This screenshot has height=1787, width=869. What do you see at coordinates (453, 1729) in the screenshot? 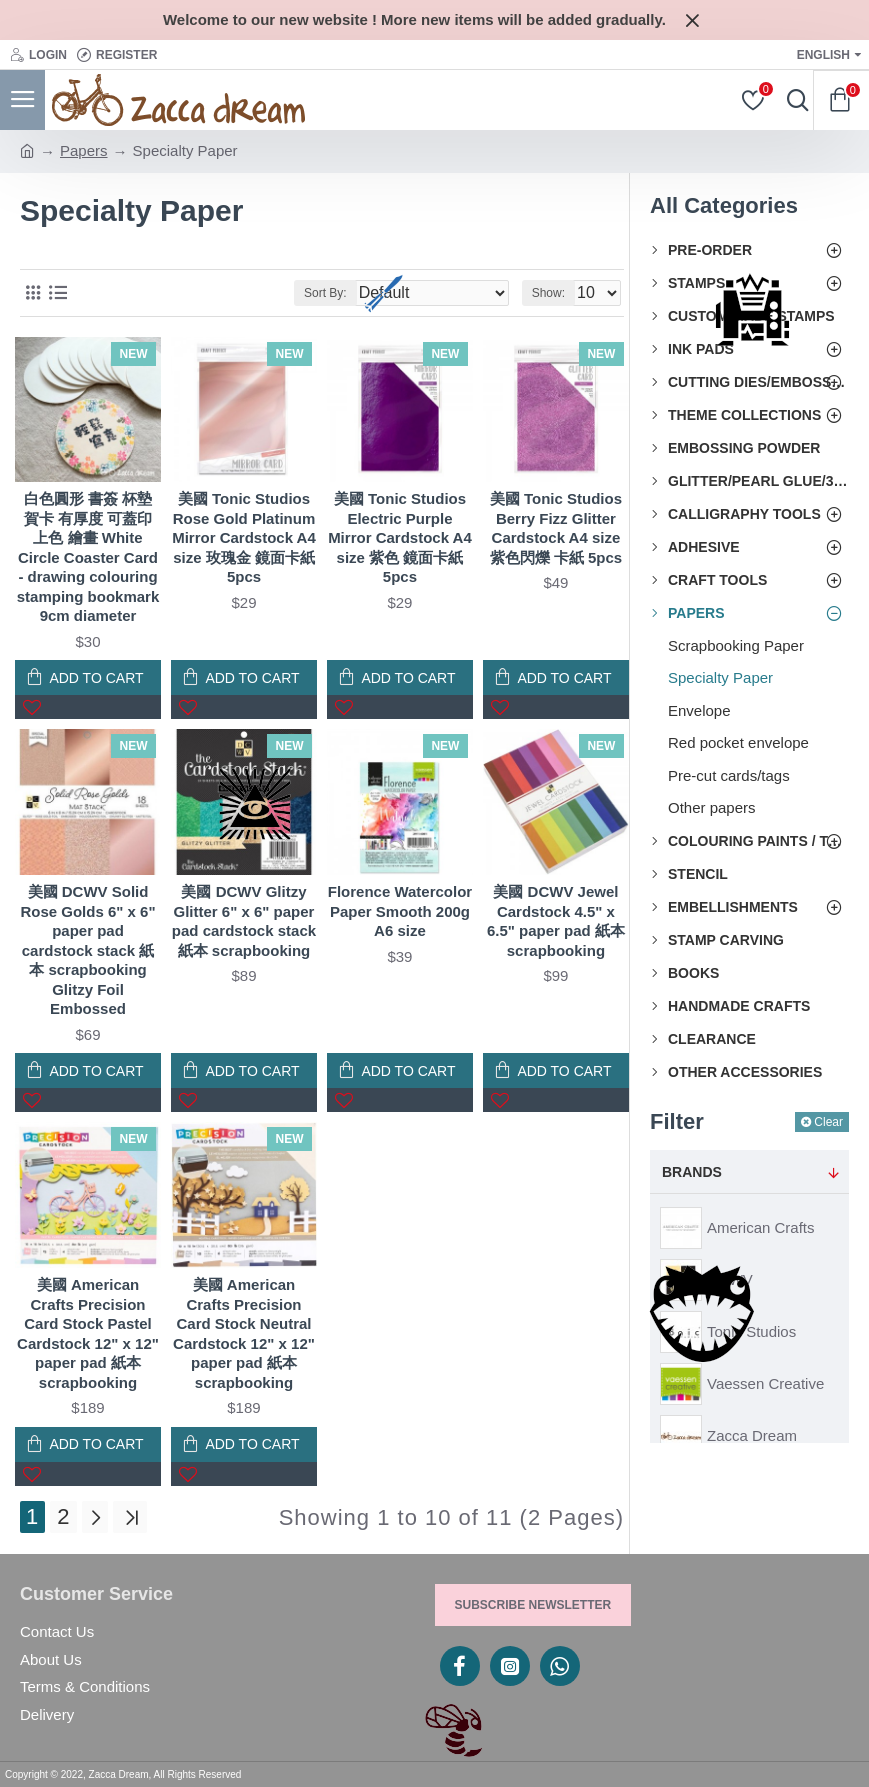
I see `indicates a wasp or bee enemy type` at bounding box center [453, 1729].